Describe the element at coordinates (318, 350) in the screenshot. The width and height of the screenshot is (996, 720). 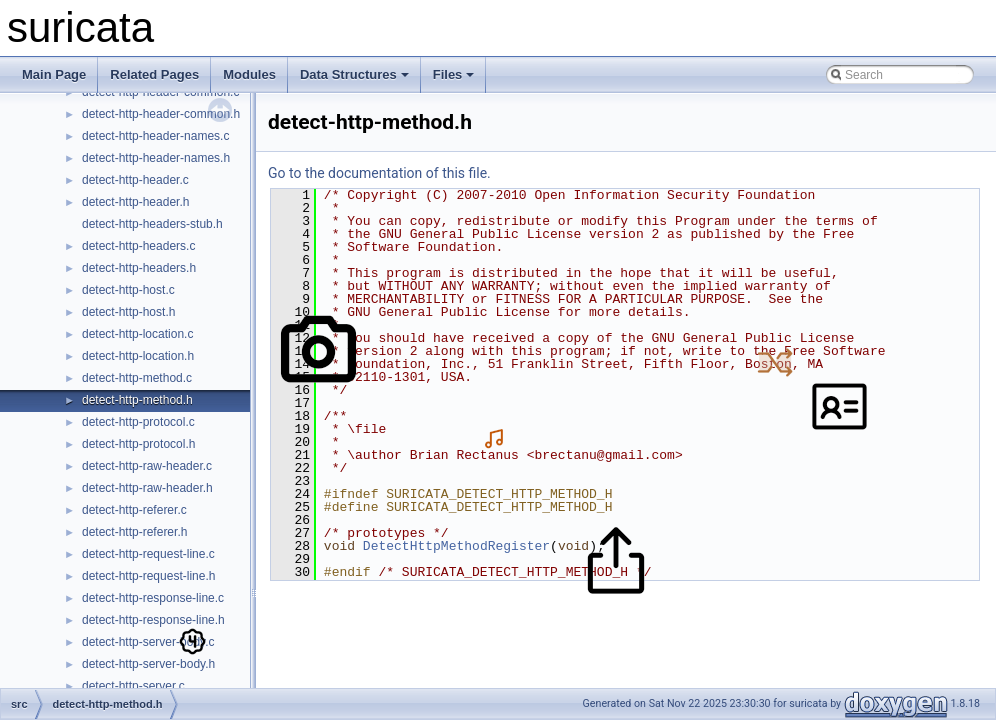
I see `take a photo` at that location.